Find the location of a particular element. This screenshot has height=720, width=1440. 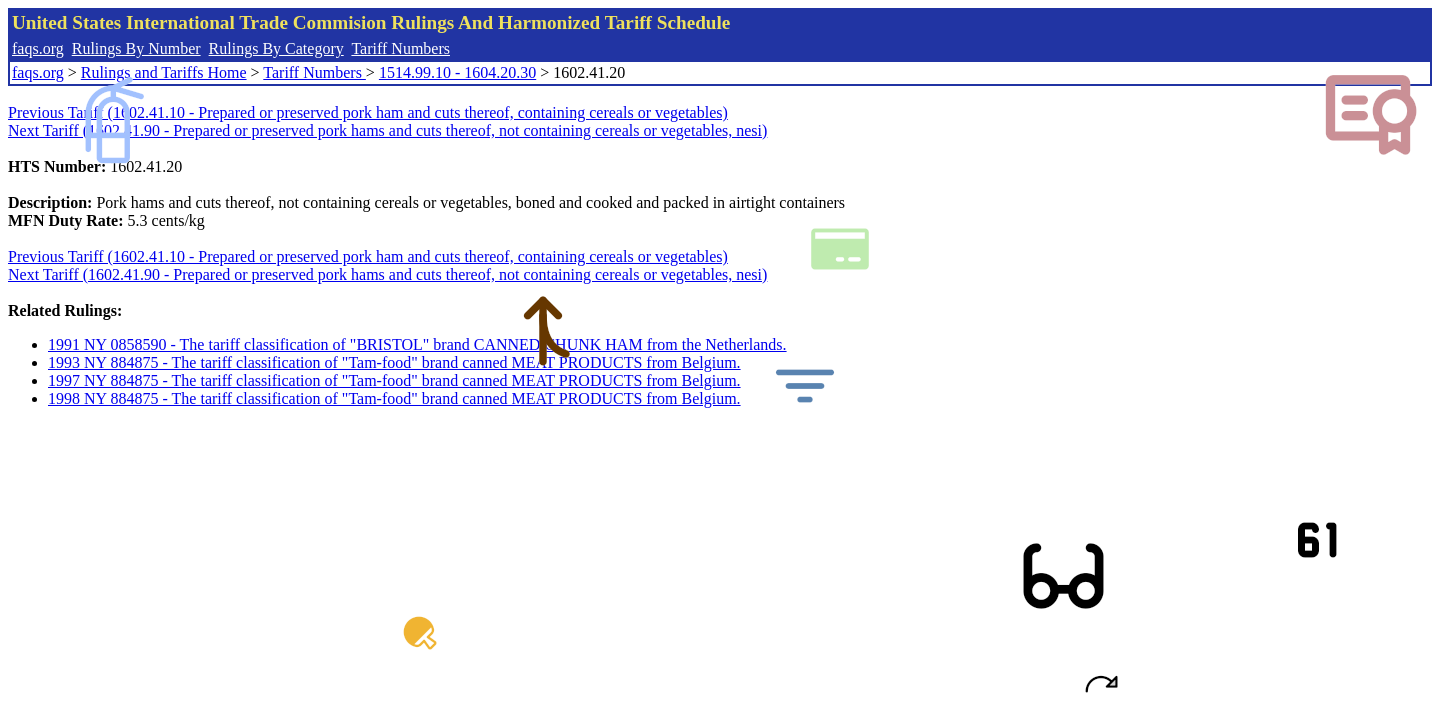

filter or sort list items is located at coordinates (805, 386).